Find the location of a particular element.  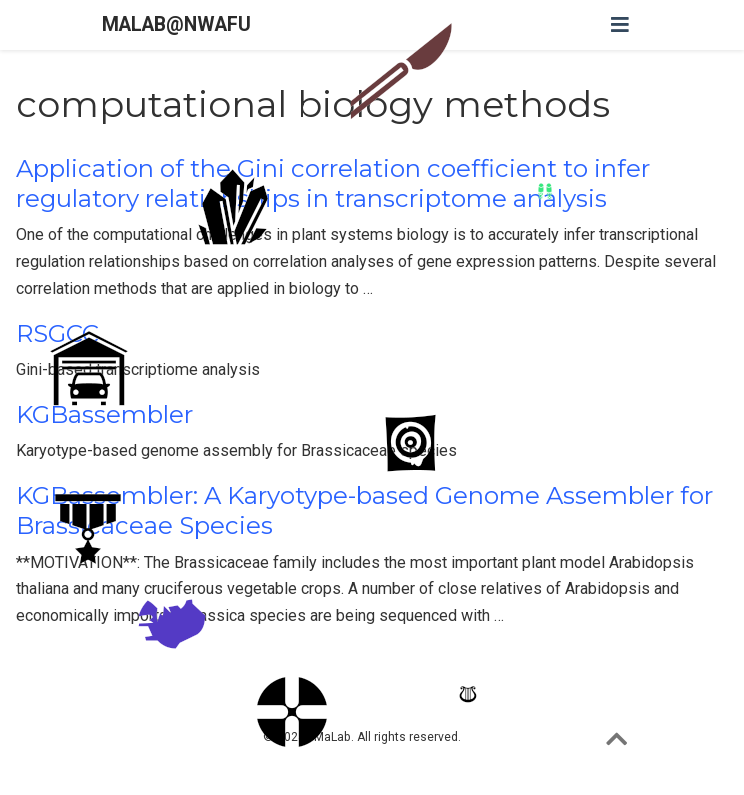

access garage or parking settings is located at coordinates (89, 366).